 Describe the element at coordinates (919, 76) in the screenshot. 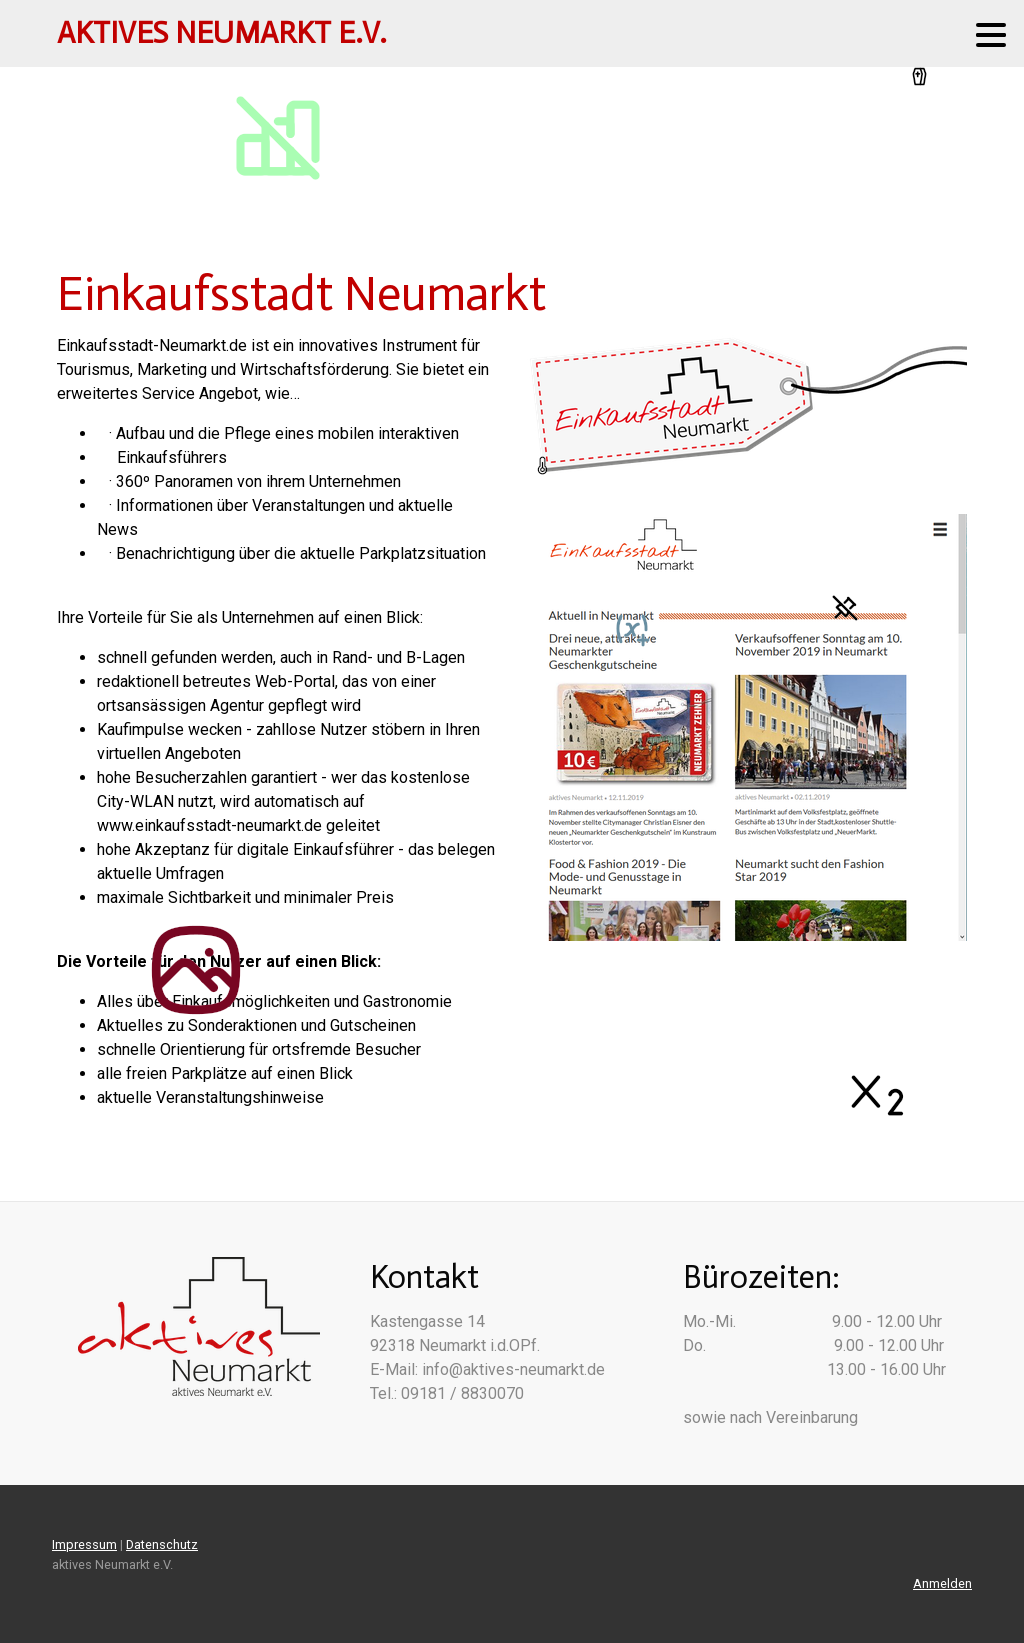

I see `indicates deceased or death-related content` at that location.